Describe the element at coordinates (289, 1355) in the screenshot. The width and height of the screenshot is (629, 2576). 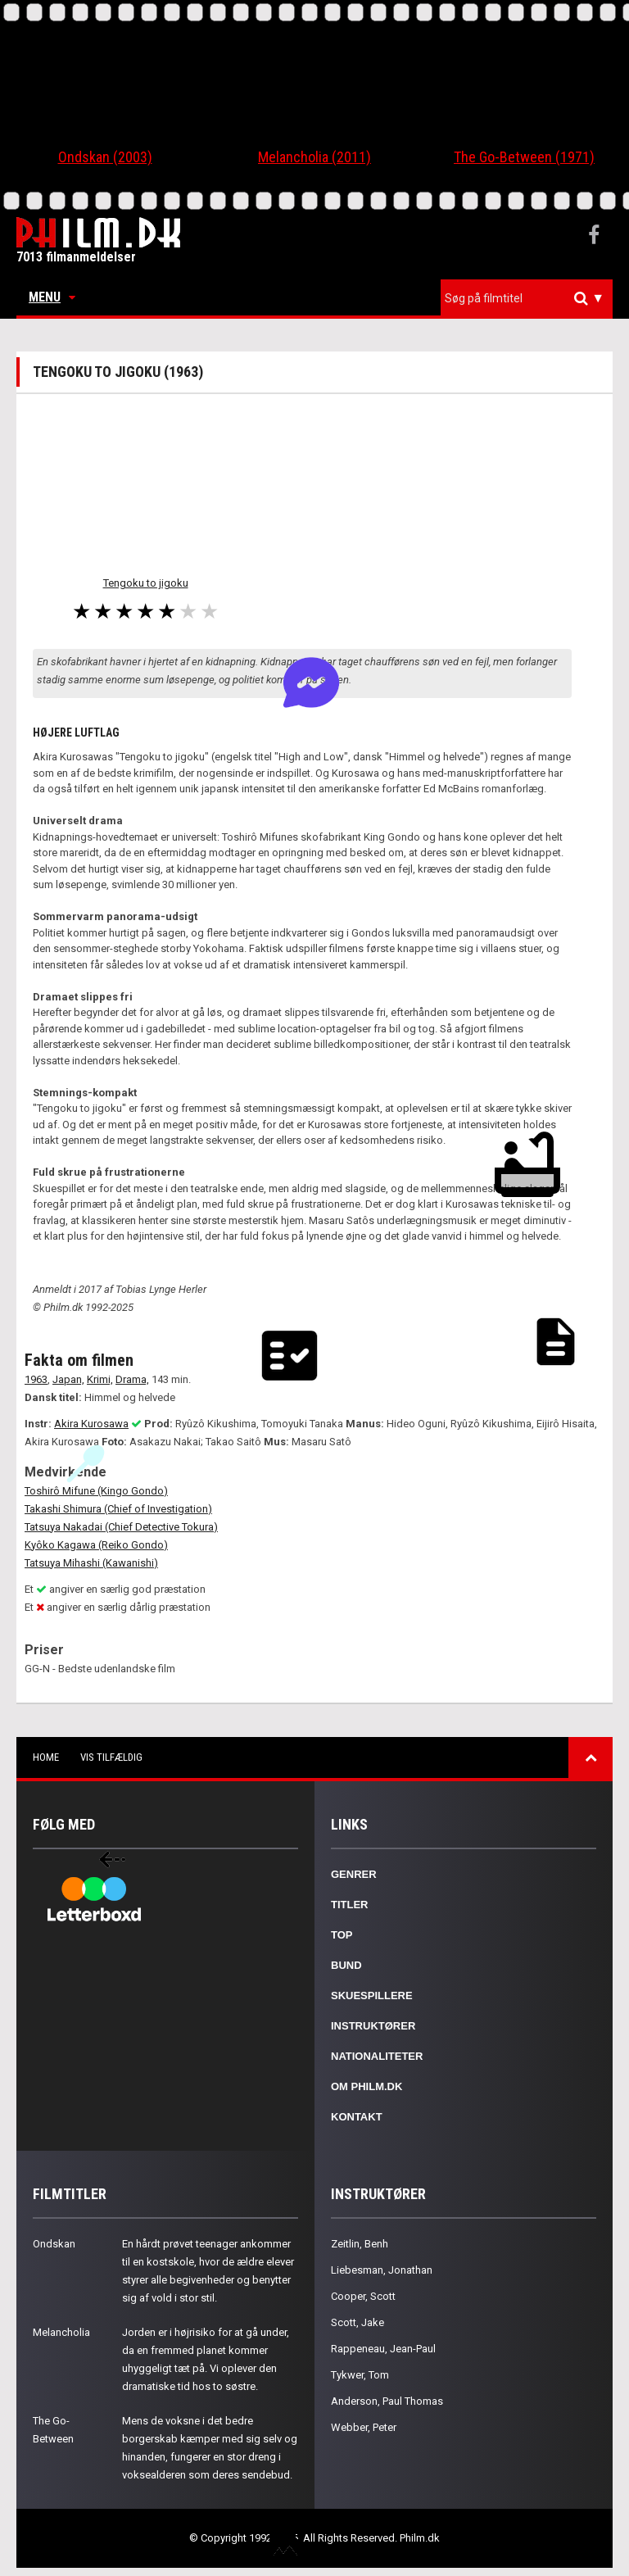
I see `verify checklist items` at that location.